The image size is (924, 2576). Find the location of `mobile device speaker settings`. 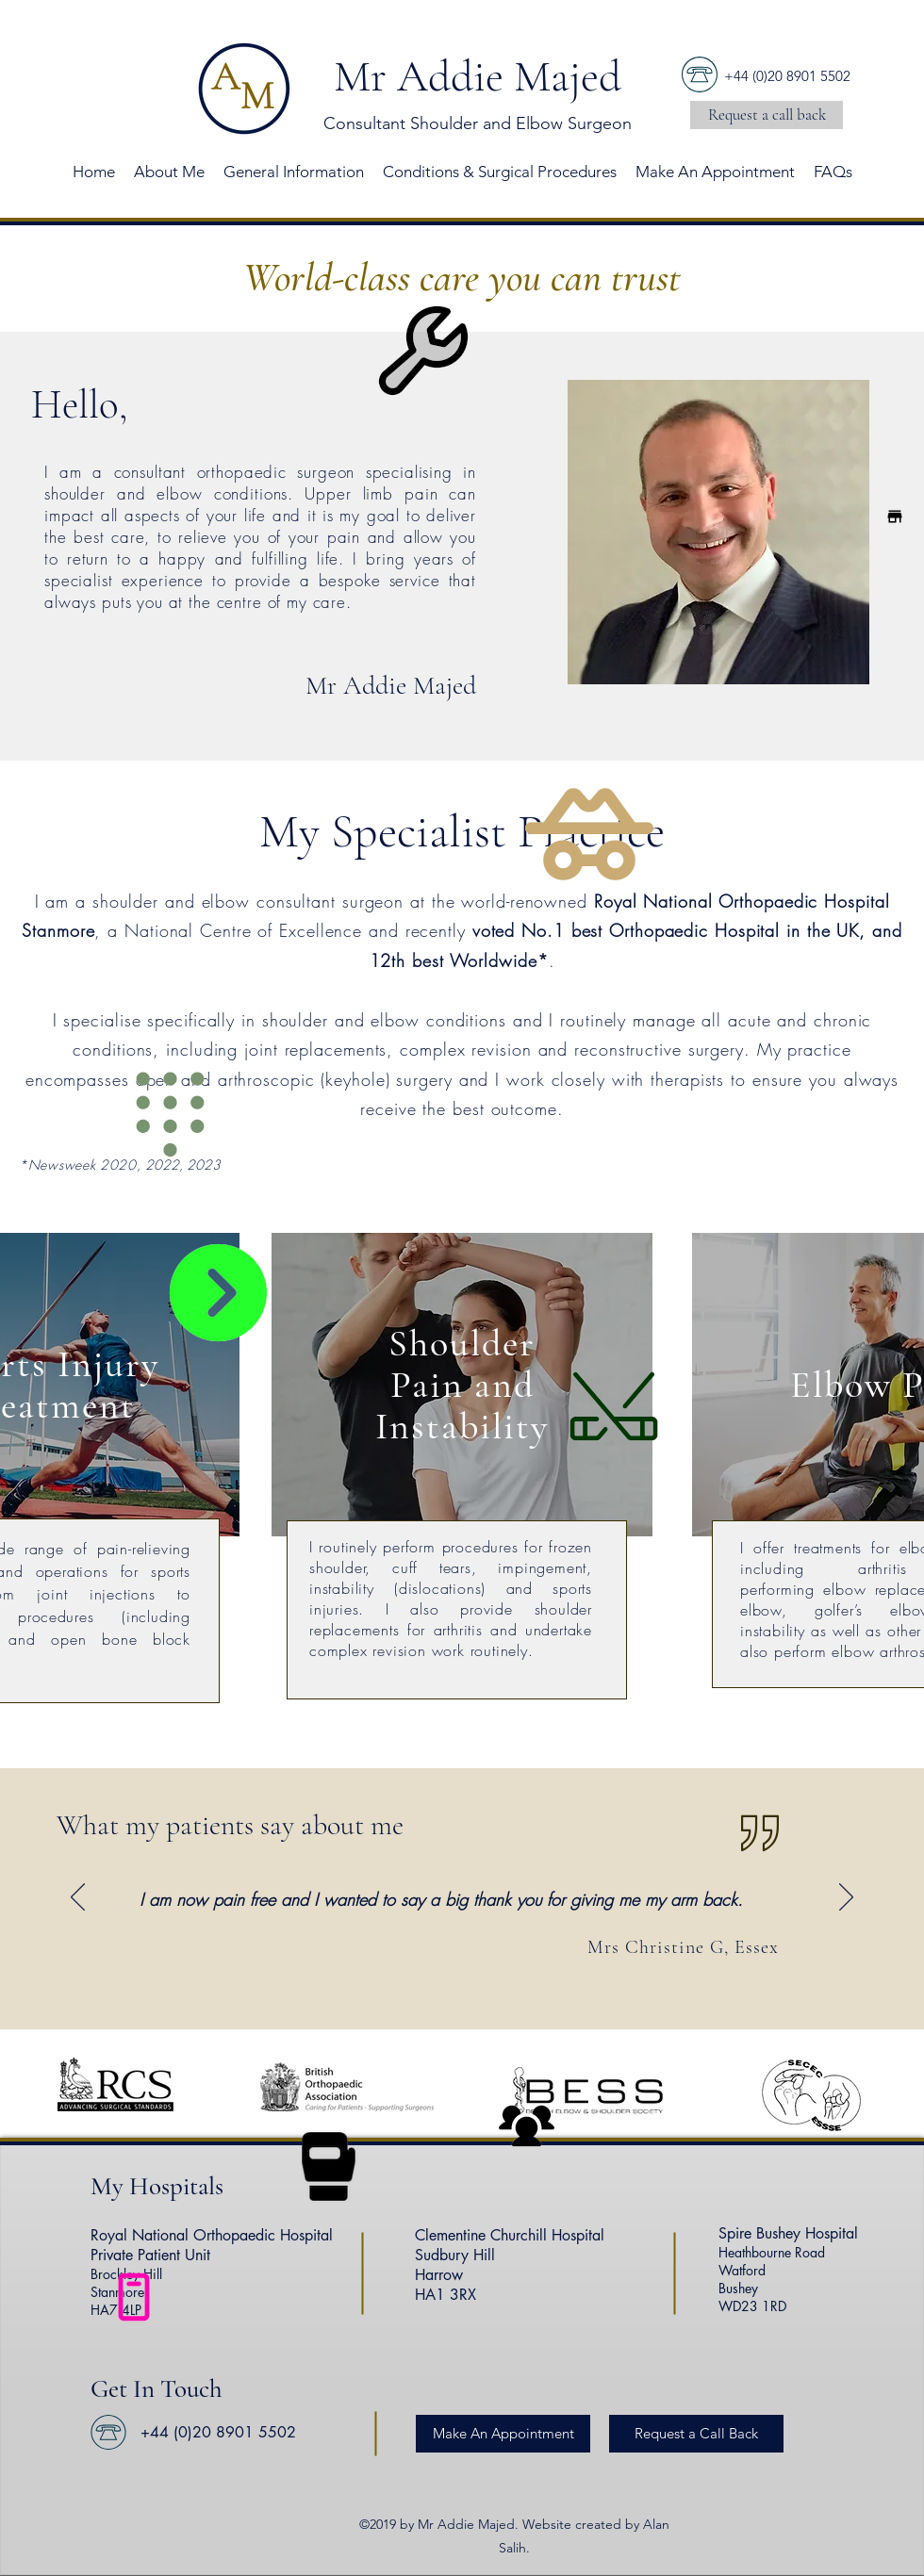

mobile device speaker settings is located at coordinates (134, 2297).